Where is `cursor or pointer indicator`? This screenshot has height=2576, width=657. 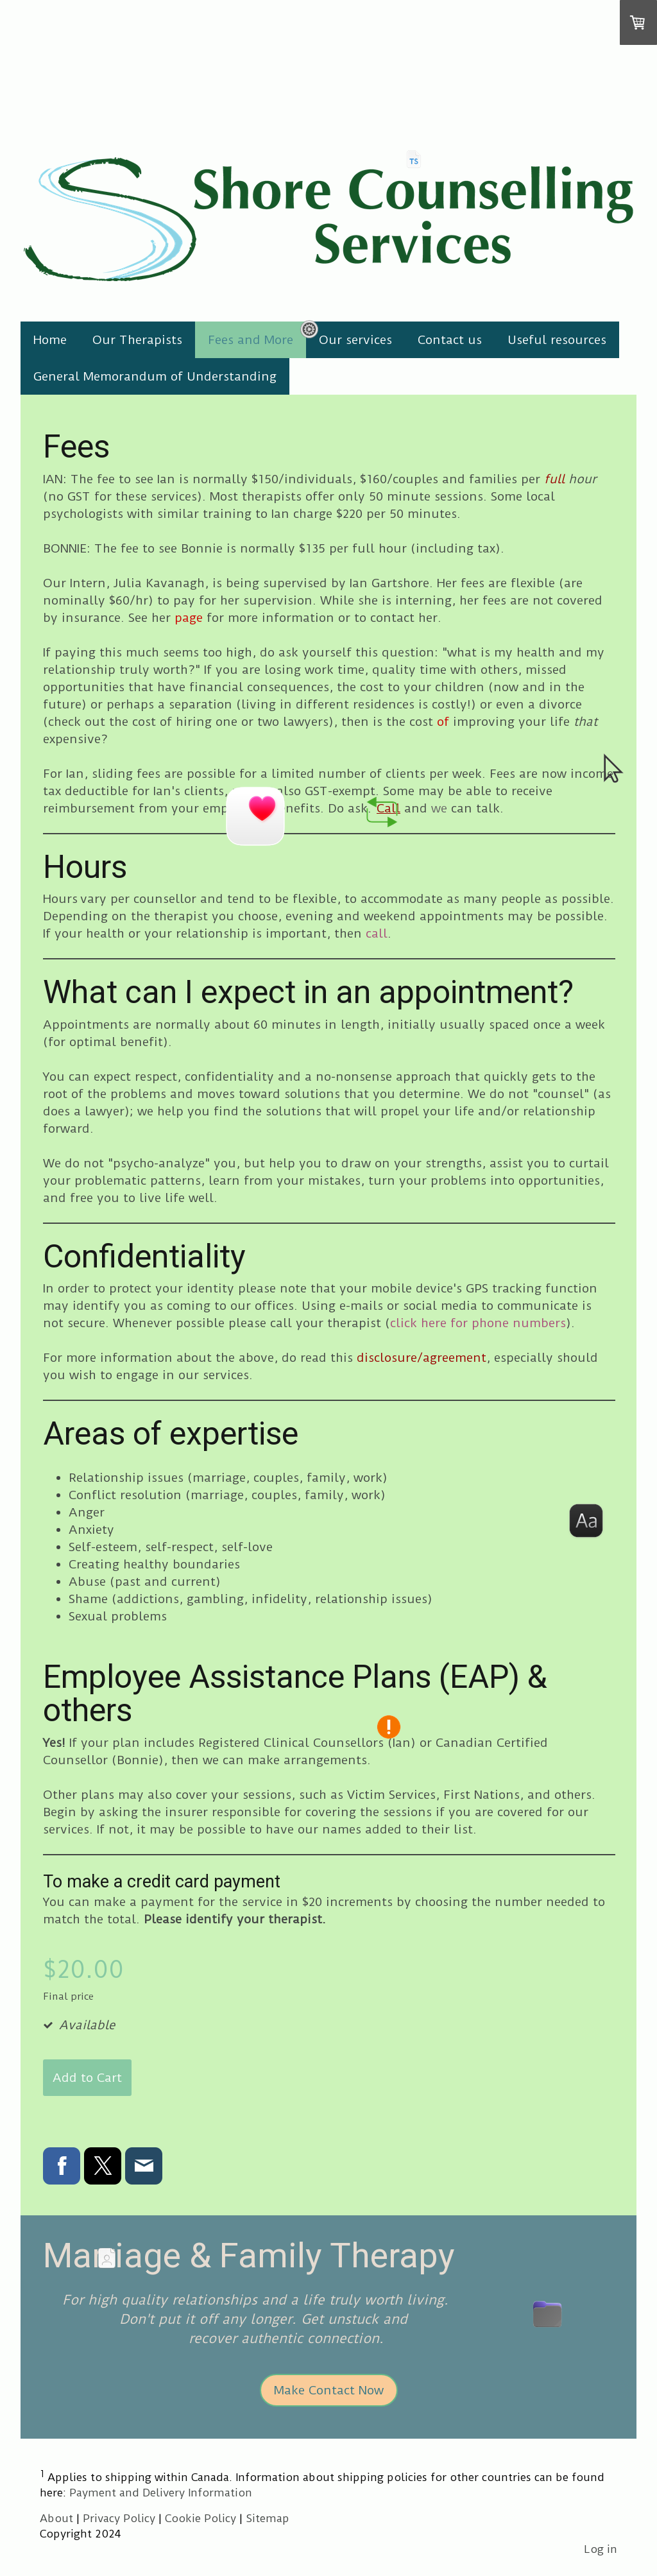
cursor or pointer indicator is located at coordinates (614, 768).